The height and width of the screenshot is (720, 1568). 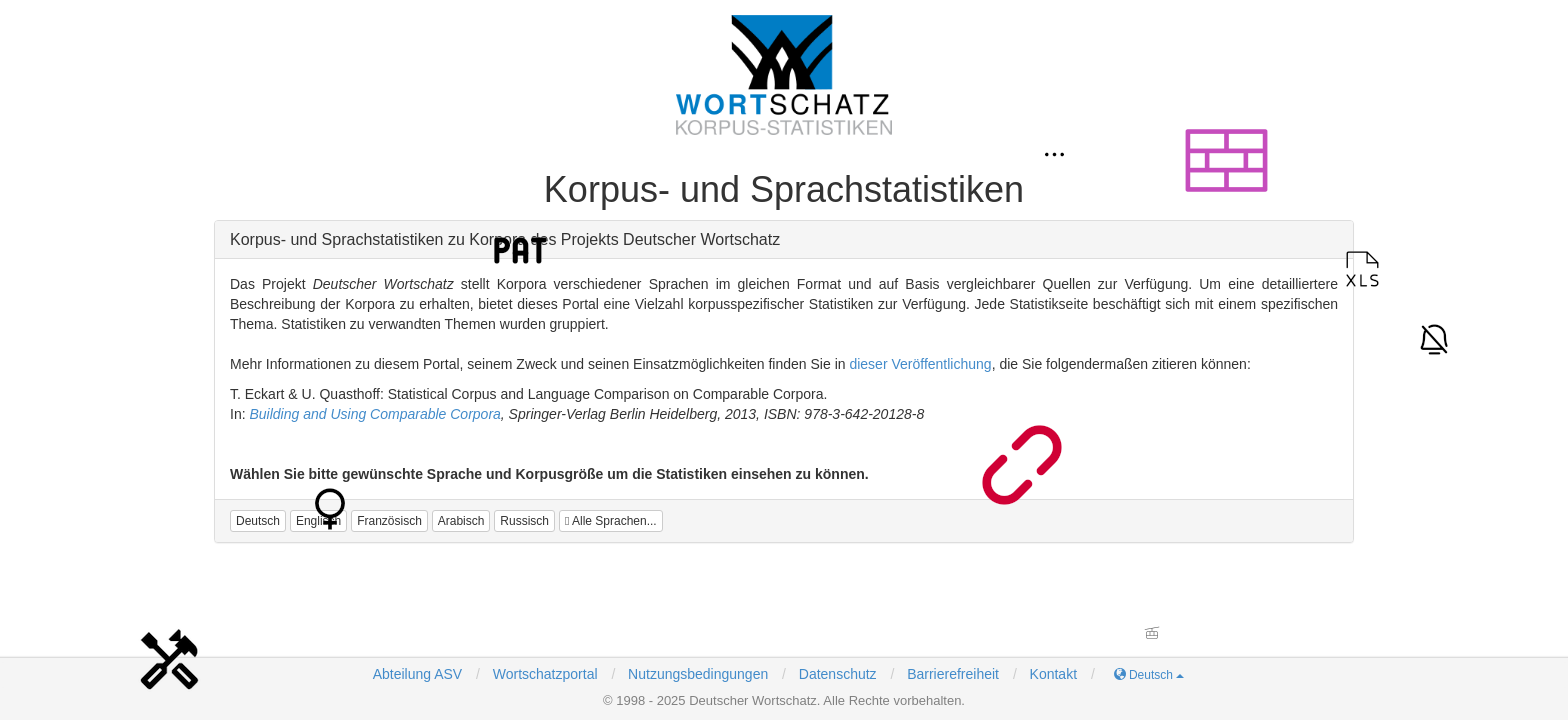 I want to click on unlink or disconnect a URL, so click(x=1022, y=465).